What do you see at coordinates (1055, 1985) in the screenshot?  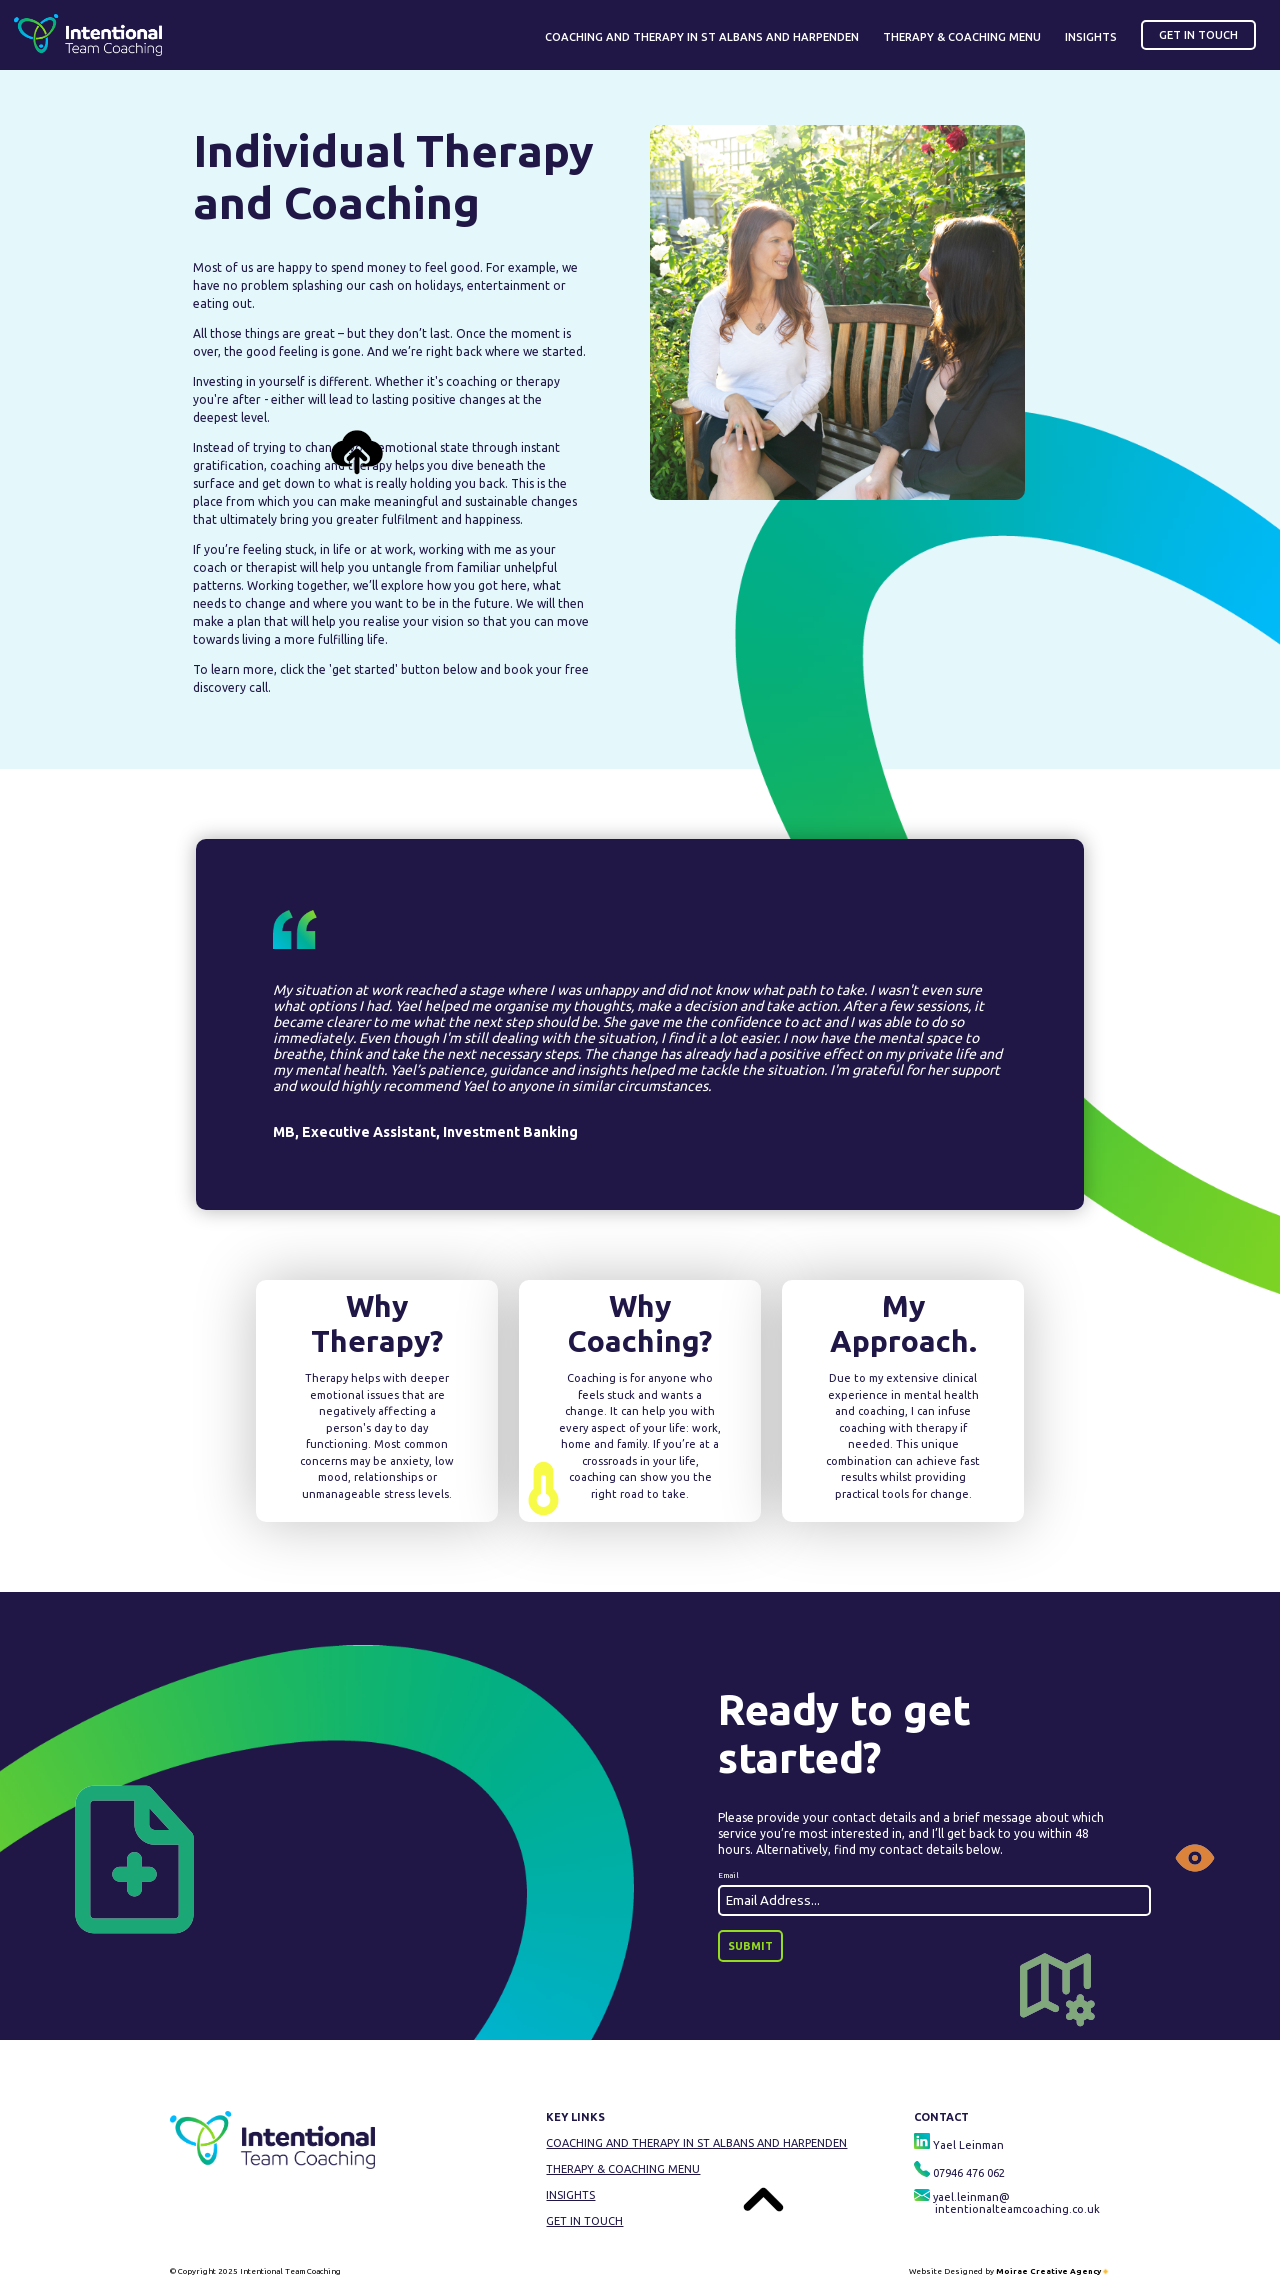 I see `access map settings` at bounding box center [1055, 1985].